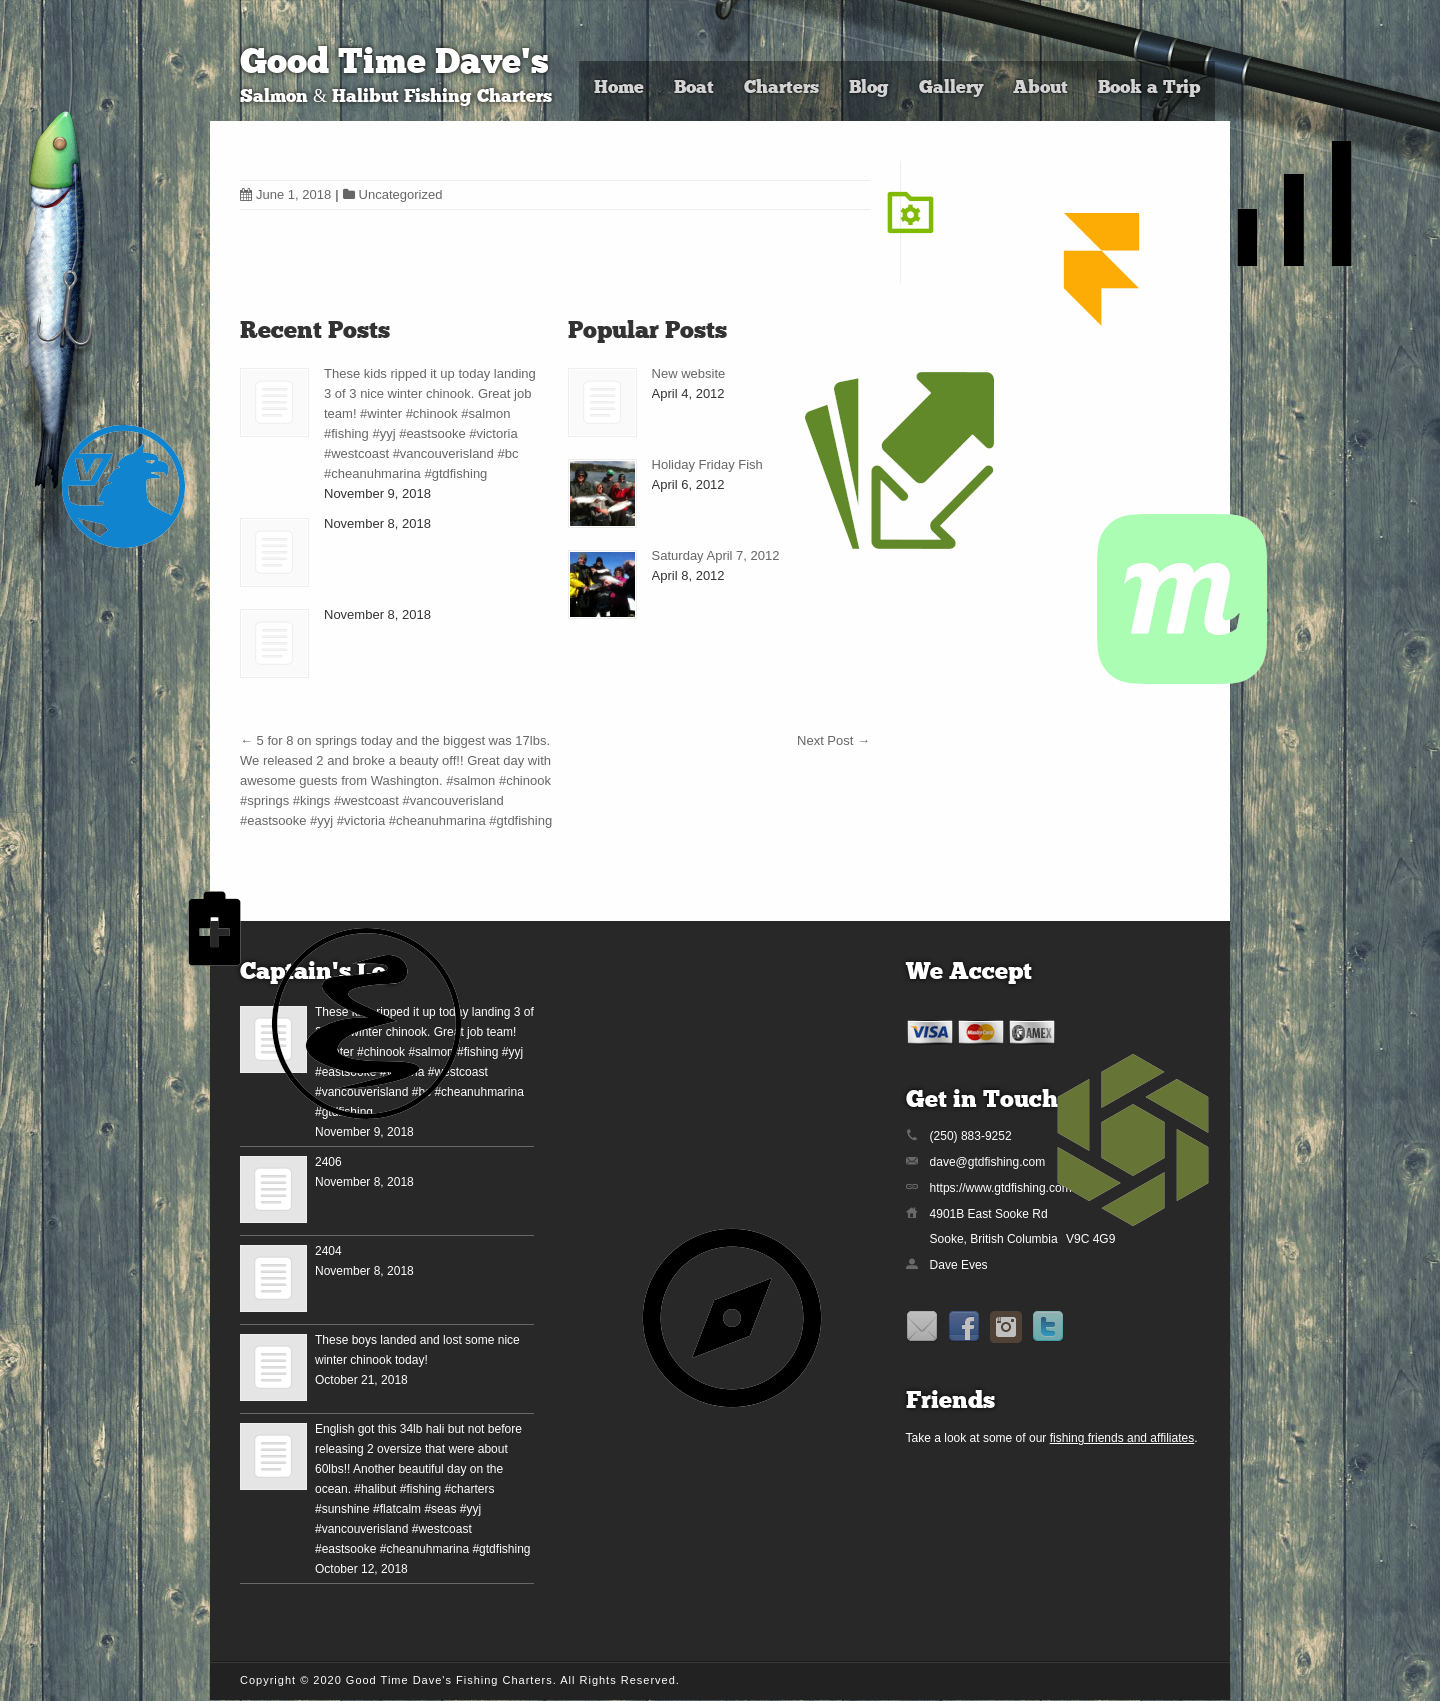 This screenshot has height=1701, width=1440. What do you see at coordinates (1101, 269) in the screenshot?
I see `open framer design tool` at bounding box center [1101, 269].